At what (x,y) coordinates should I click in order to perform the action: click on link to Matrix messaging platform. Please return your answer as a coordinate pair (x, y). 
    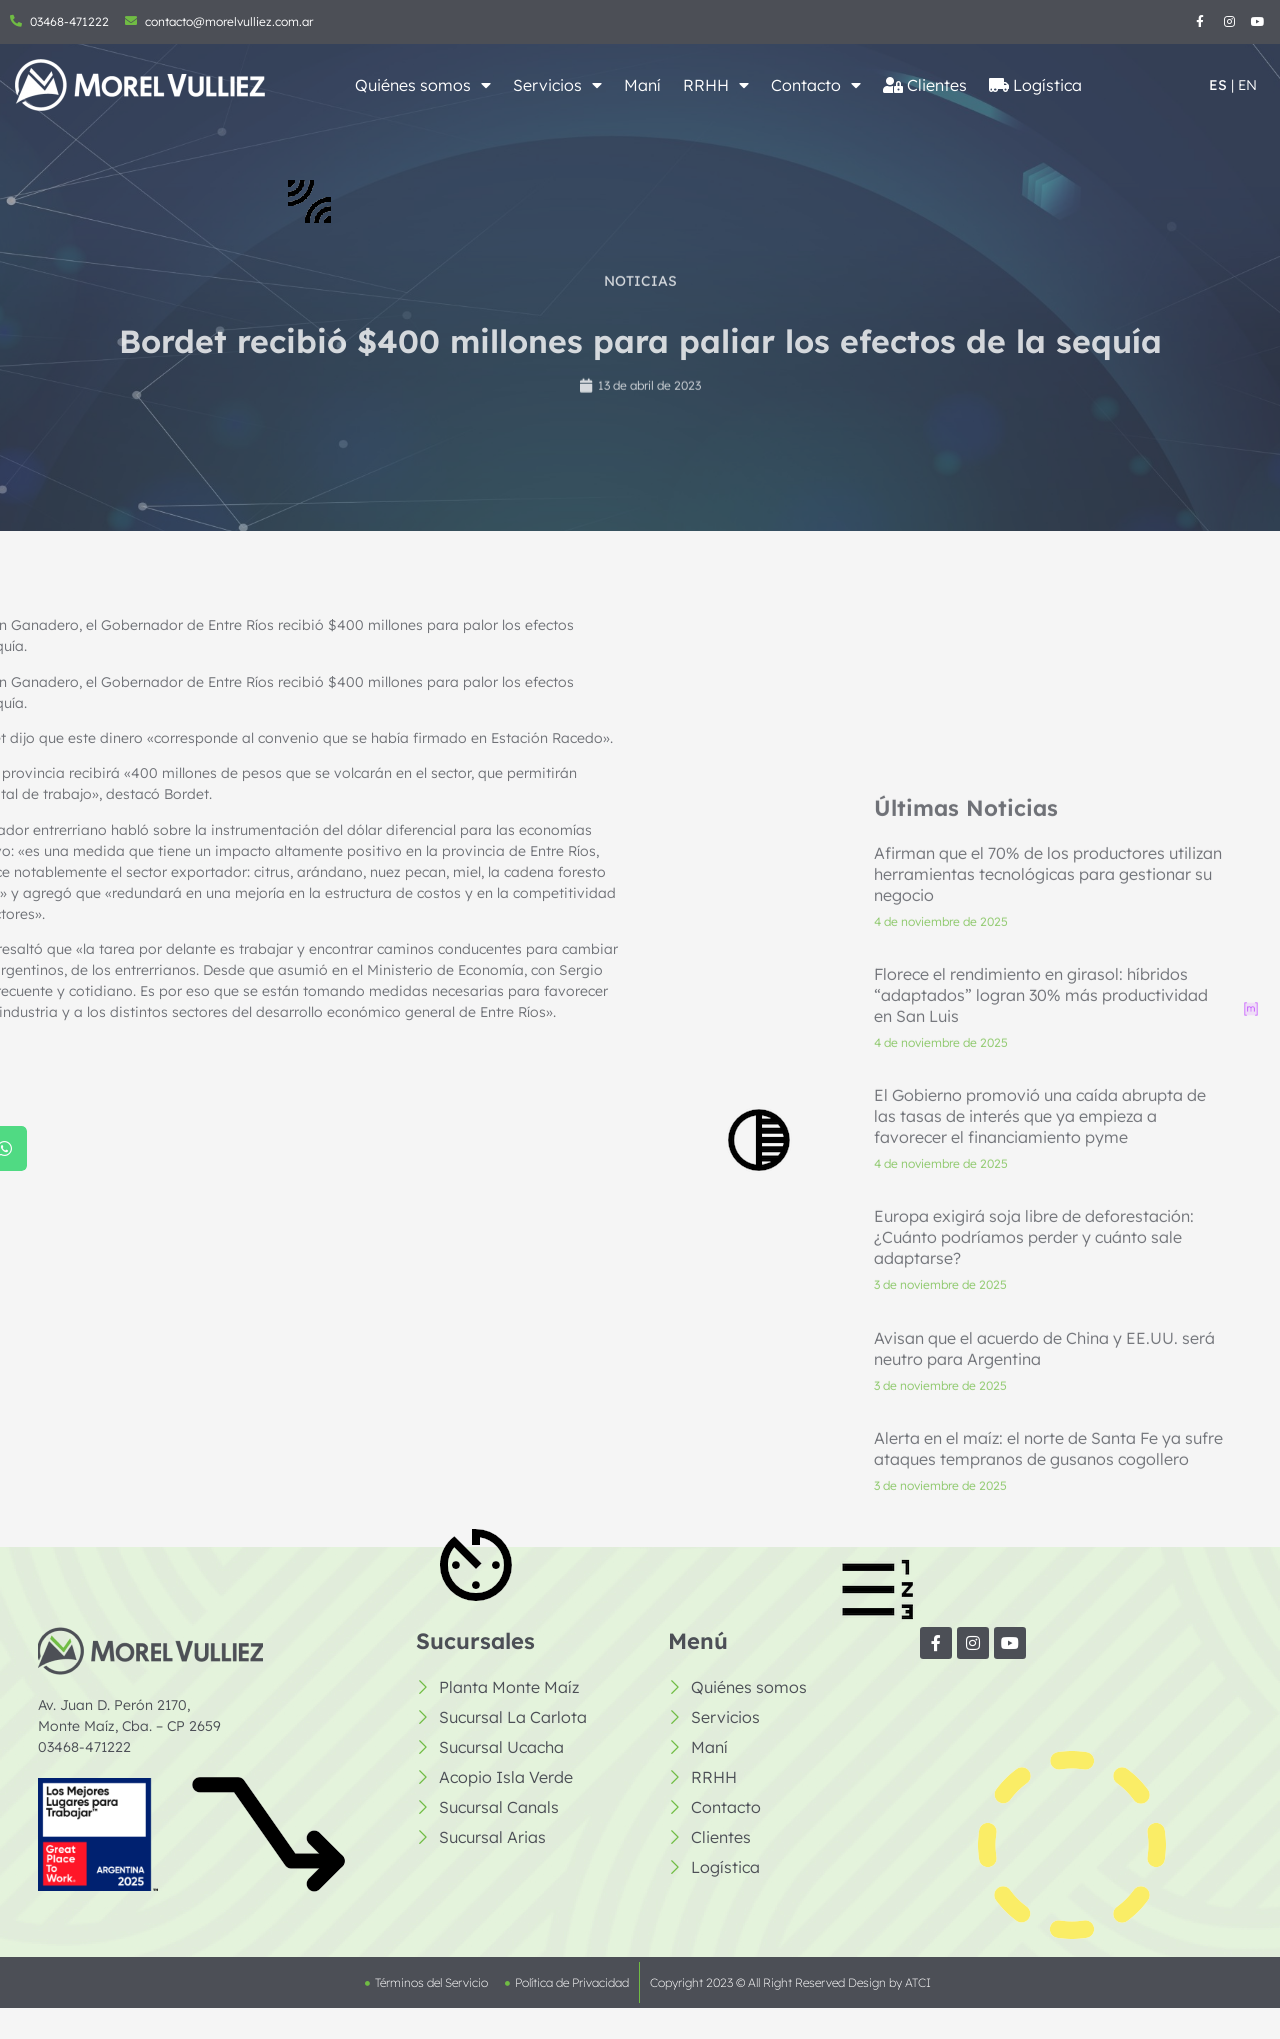
    Looking at the image, I should click on (1251, 1009).